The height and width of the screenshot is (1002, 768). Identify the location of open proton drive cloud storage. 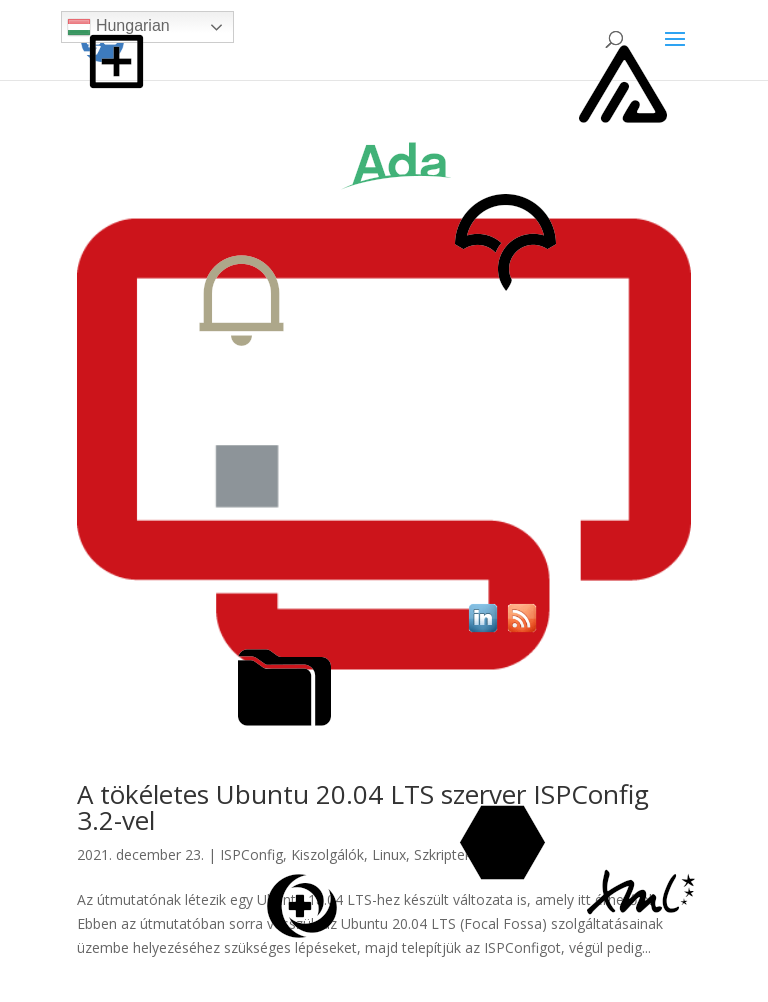
(284, 687).